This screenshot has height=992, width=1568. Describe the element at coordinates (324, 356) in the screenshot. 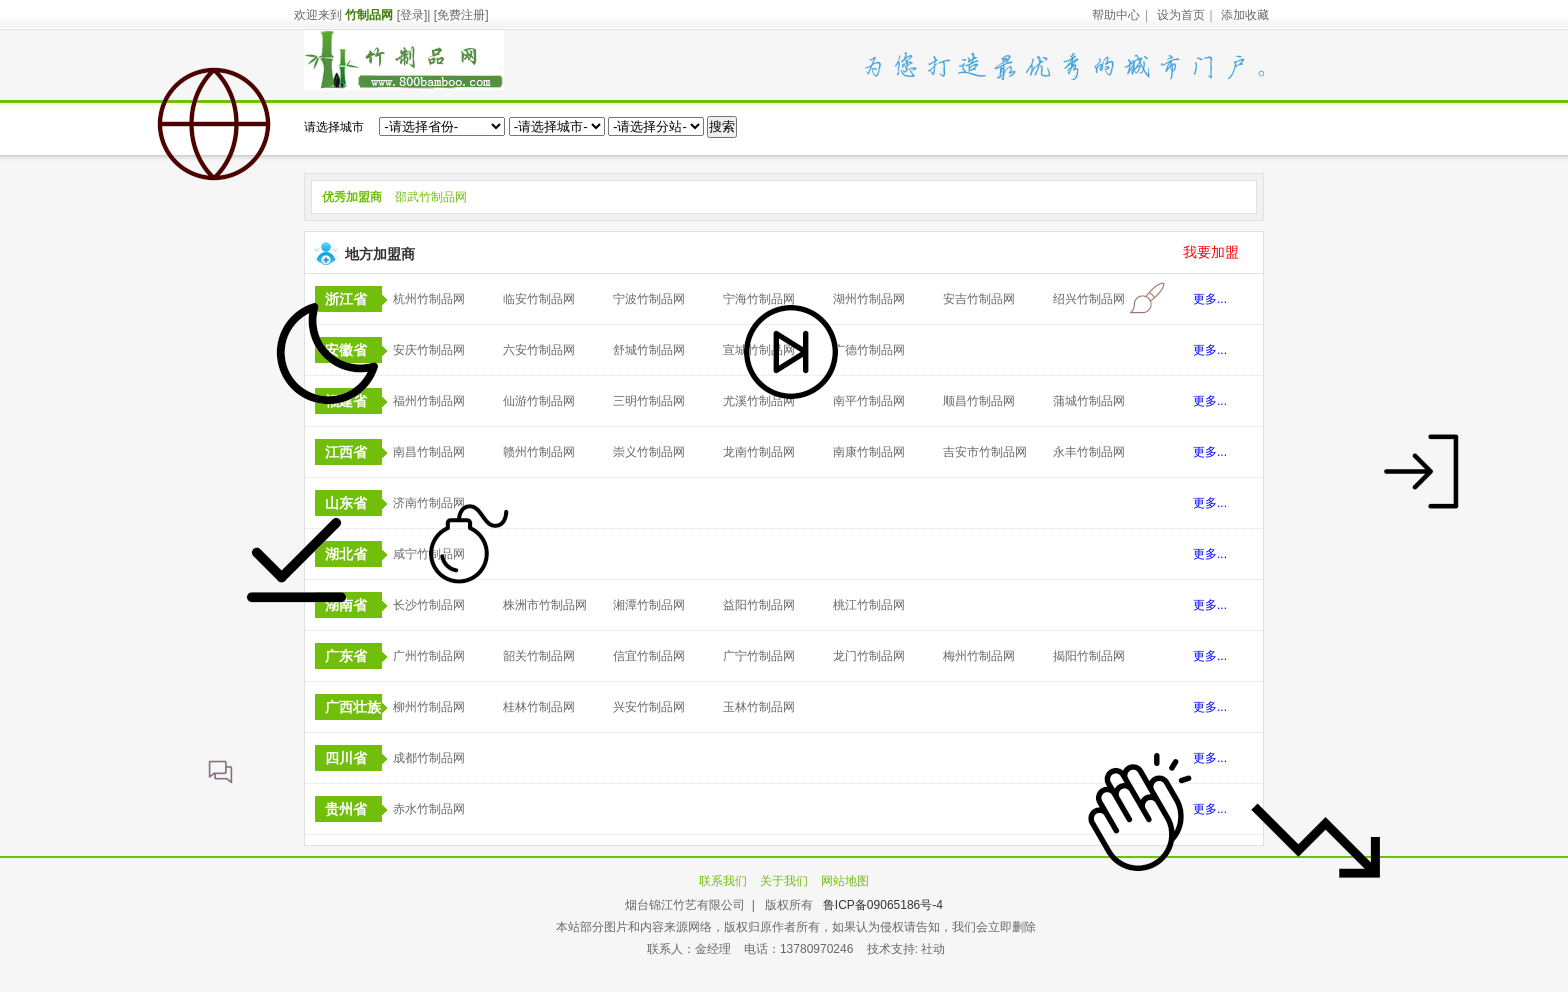

I see `toggle dark mode or night theme` at that location.